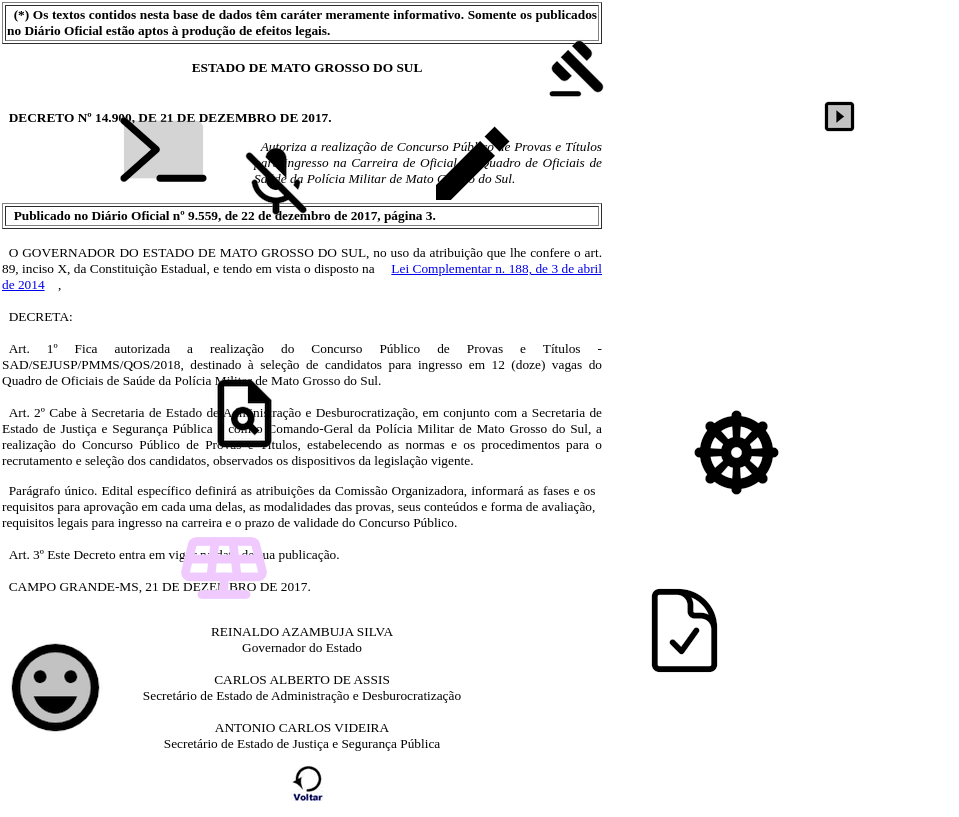 The image size is (959, 817). What do you see at coordinates (839, 116) in the screenshot?
I see `start a slideshow presentation` at bounding box center [839, 116].